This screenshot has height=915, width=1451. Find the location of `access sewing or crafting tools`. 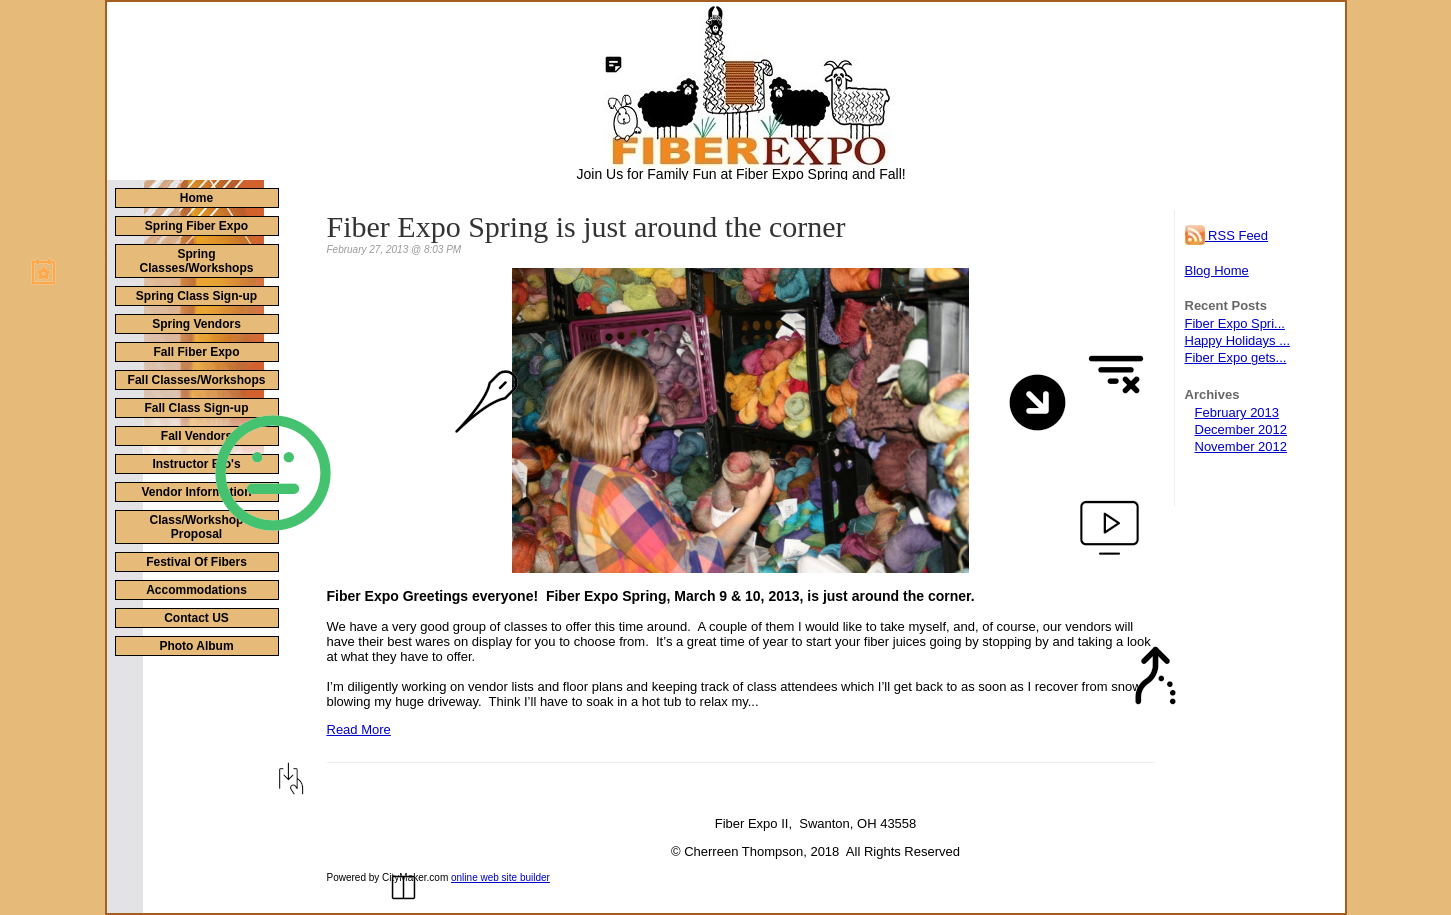

access sewing or crafting tools is located at coordinates (486, 401).